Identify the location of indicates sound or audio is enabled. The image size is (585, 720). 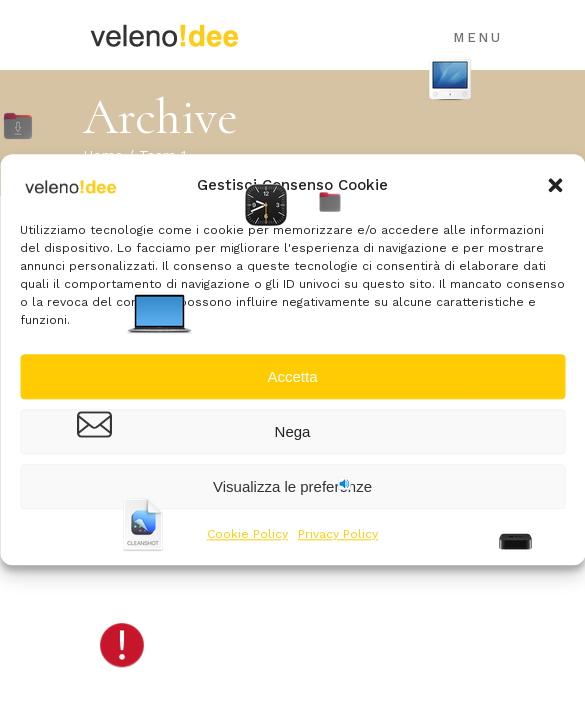
(354, 474).